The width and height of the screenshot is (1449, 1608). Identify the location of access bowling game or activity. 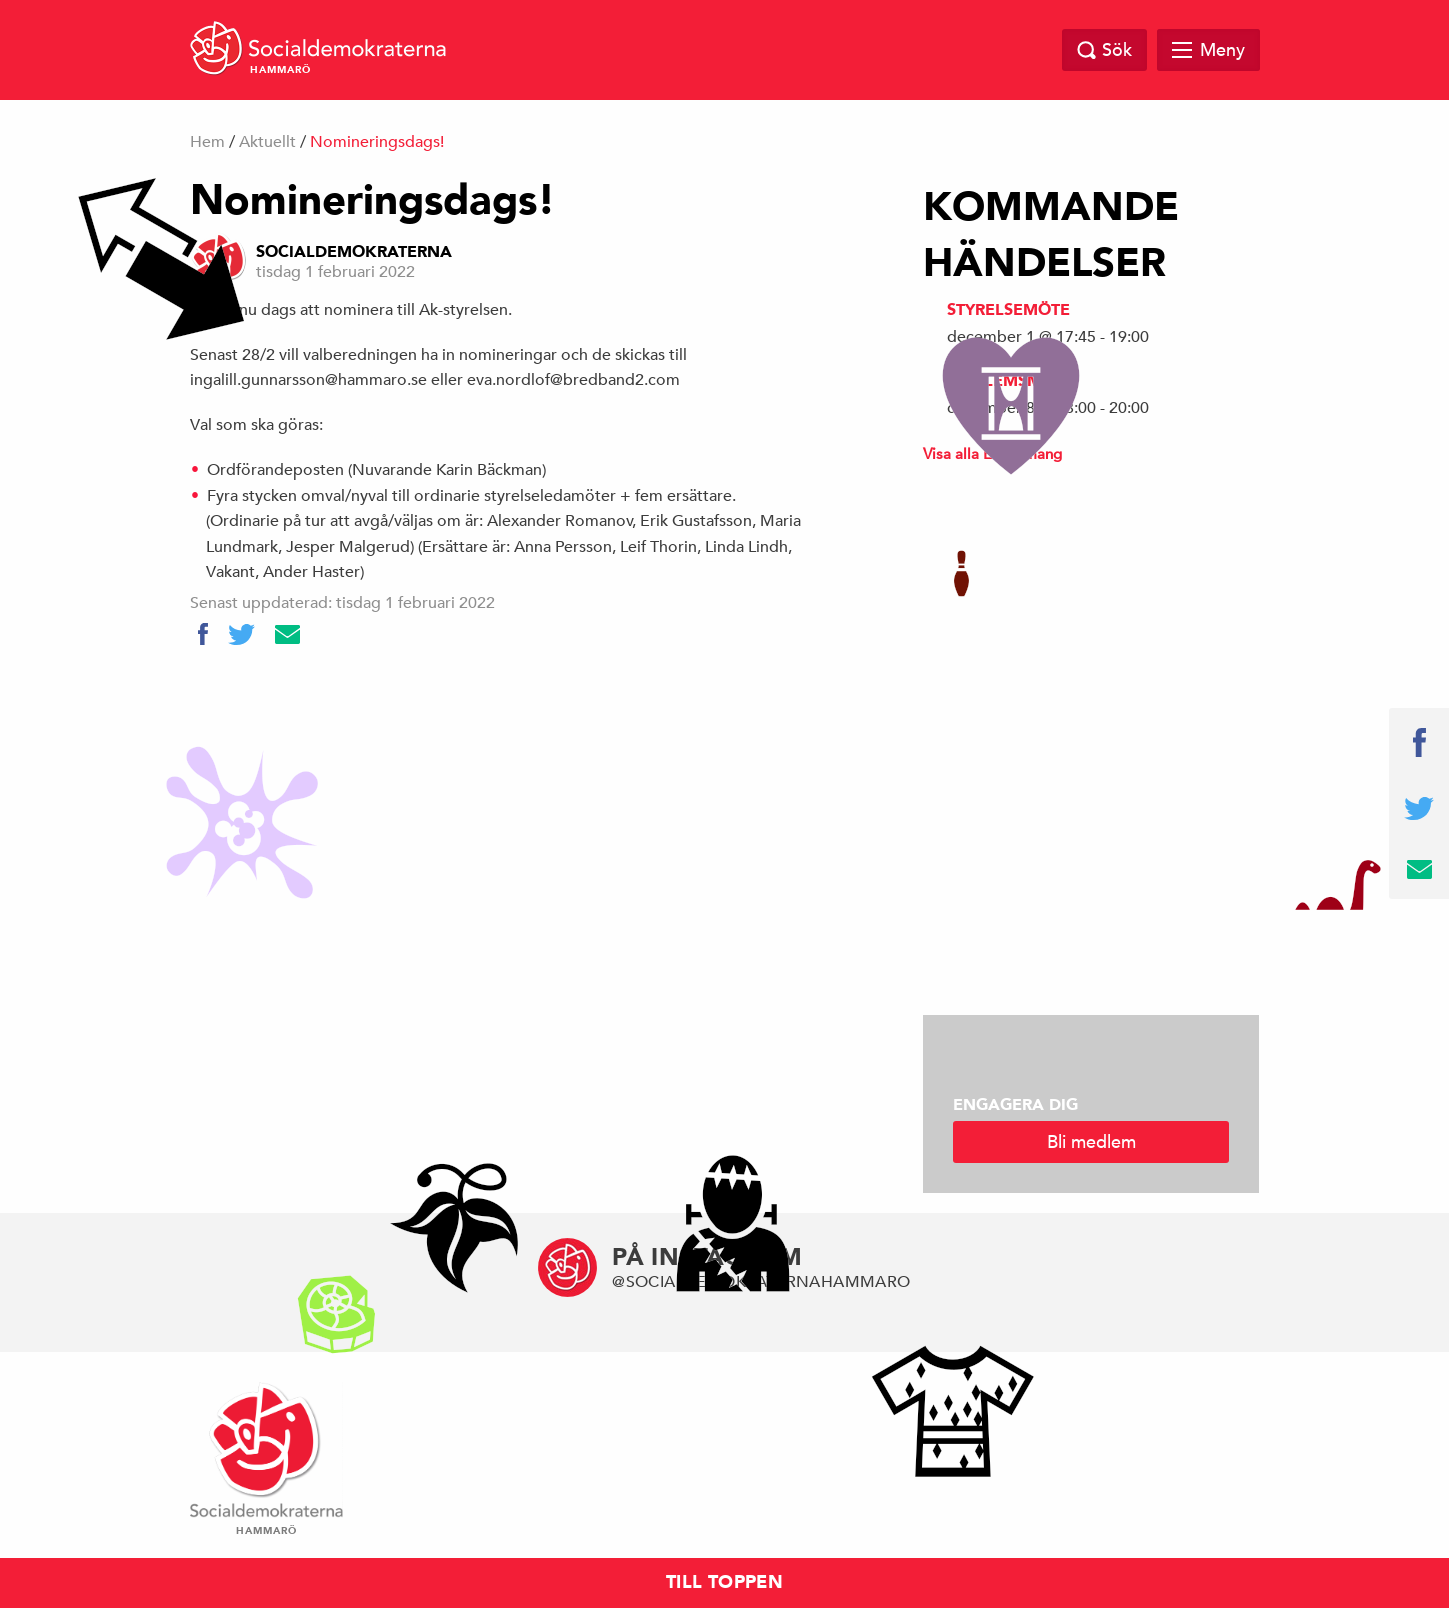
(961, 573).